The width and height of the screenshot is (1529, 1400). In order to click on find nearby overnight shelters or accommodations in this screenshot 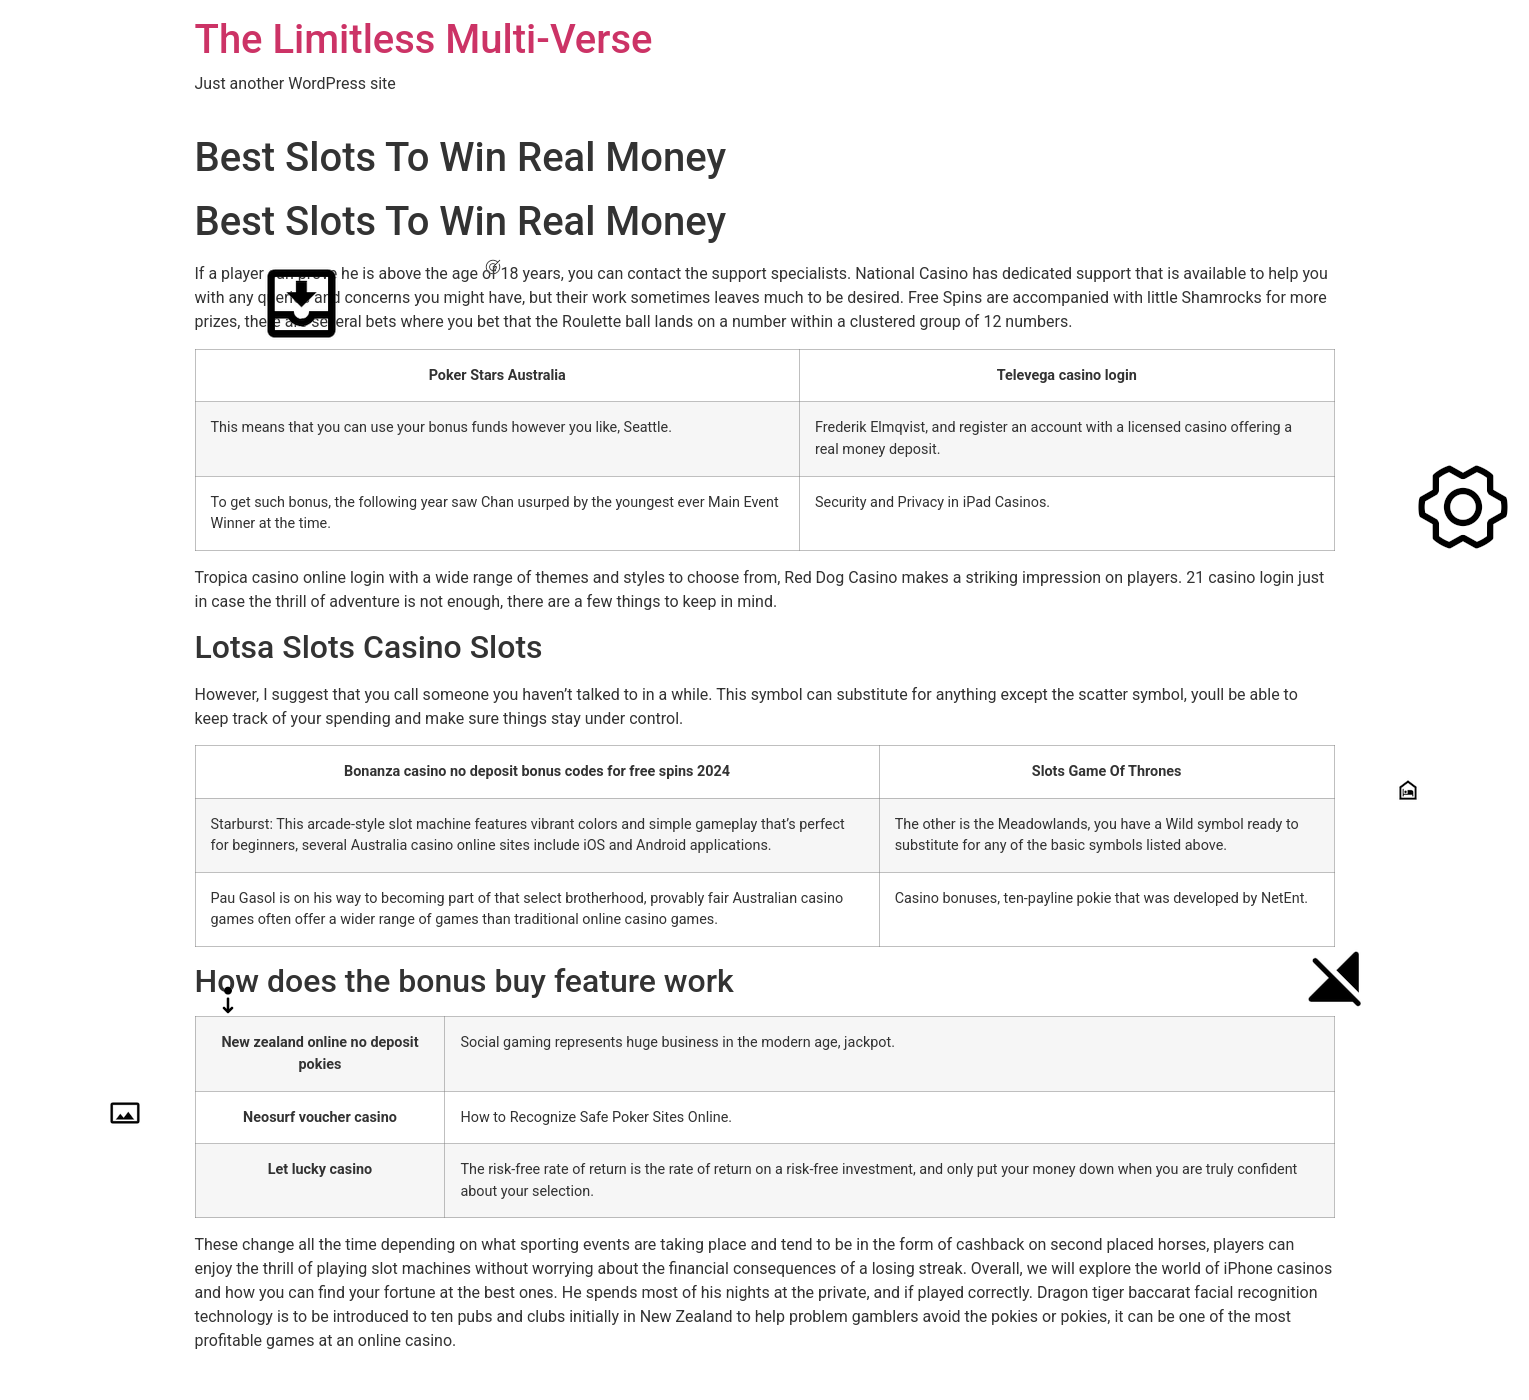, I will do `click(1408, 790)`.